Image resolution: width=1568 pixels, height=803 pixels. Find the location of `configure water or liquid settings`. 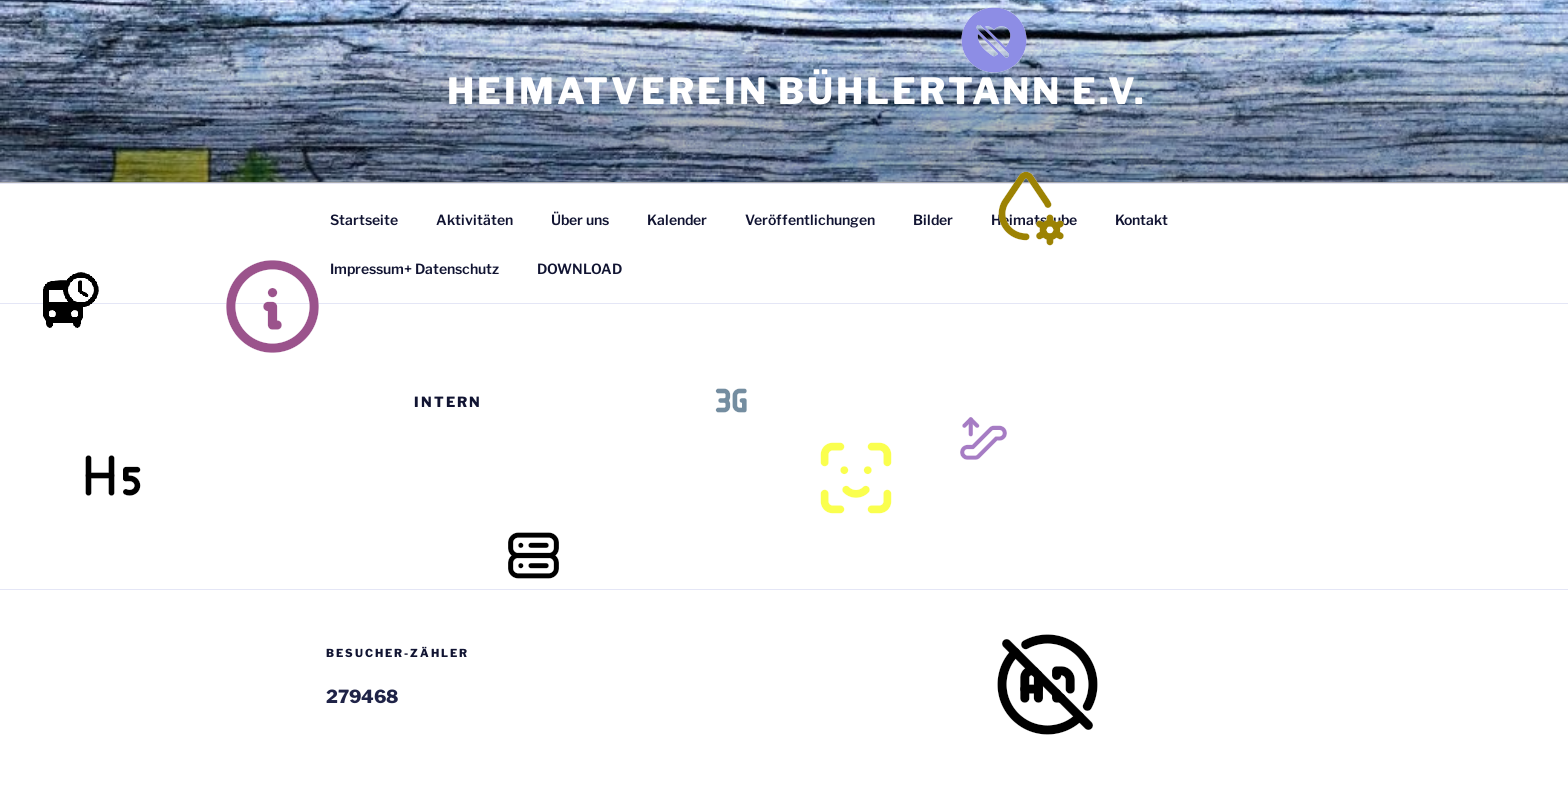

configure water or liquid settings is located at coordinates (1026, 206).